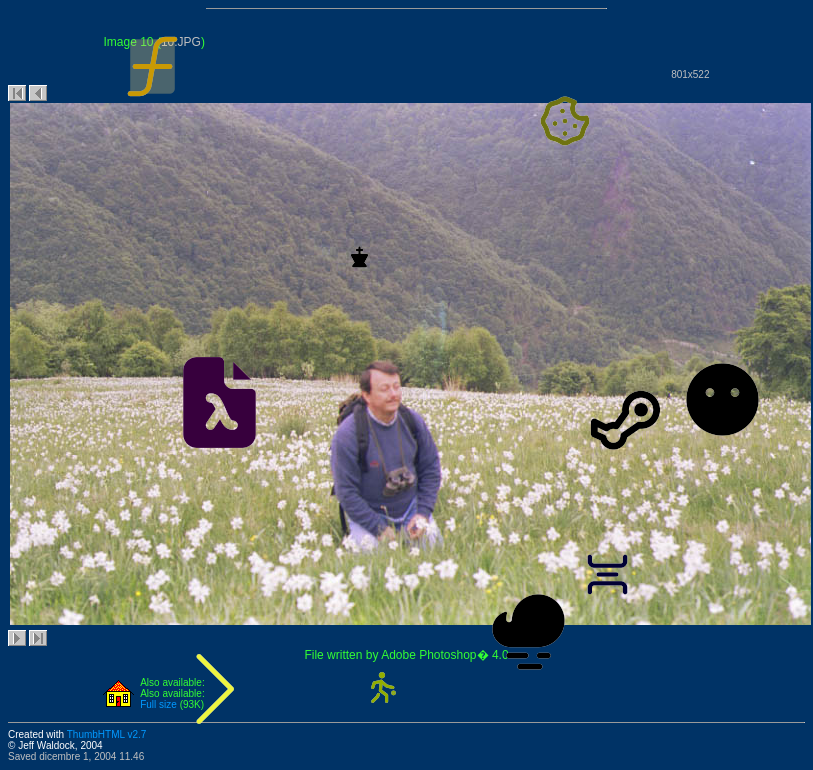  What do you see at coordinates (625, 418) in the screenshot?
I see `open Steam gaming platform` at bounding box center [625, 418].